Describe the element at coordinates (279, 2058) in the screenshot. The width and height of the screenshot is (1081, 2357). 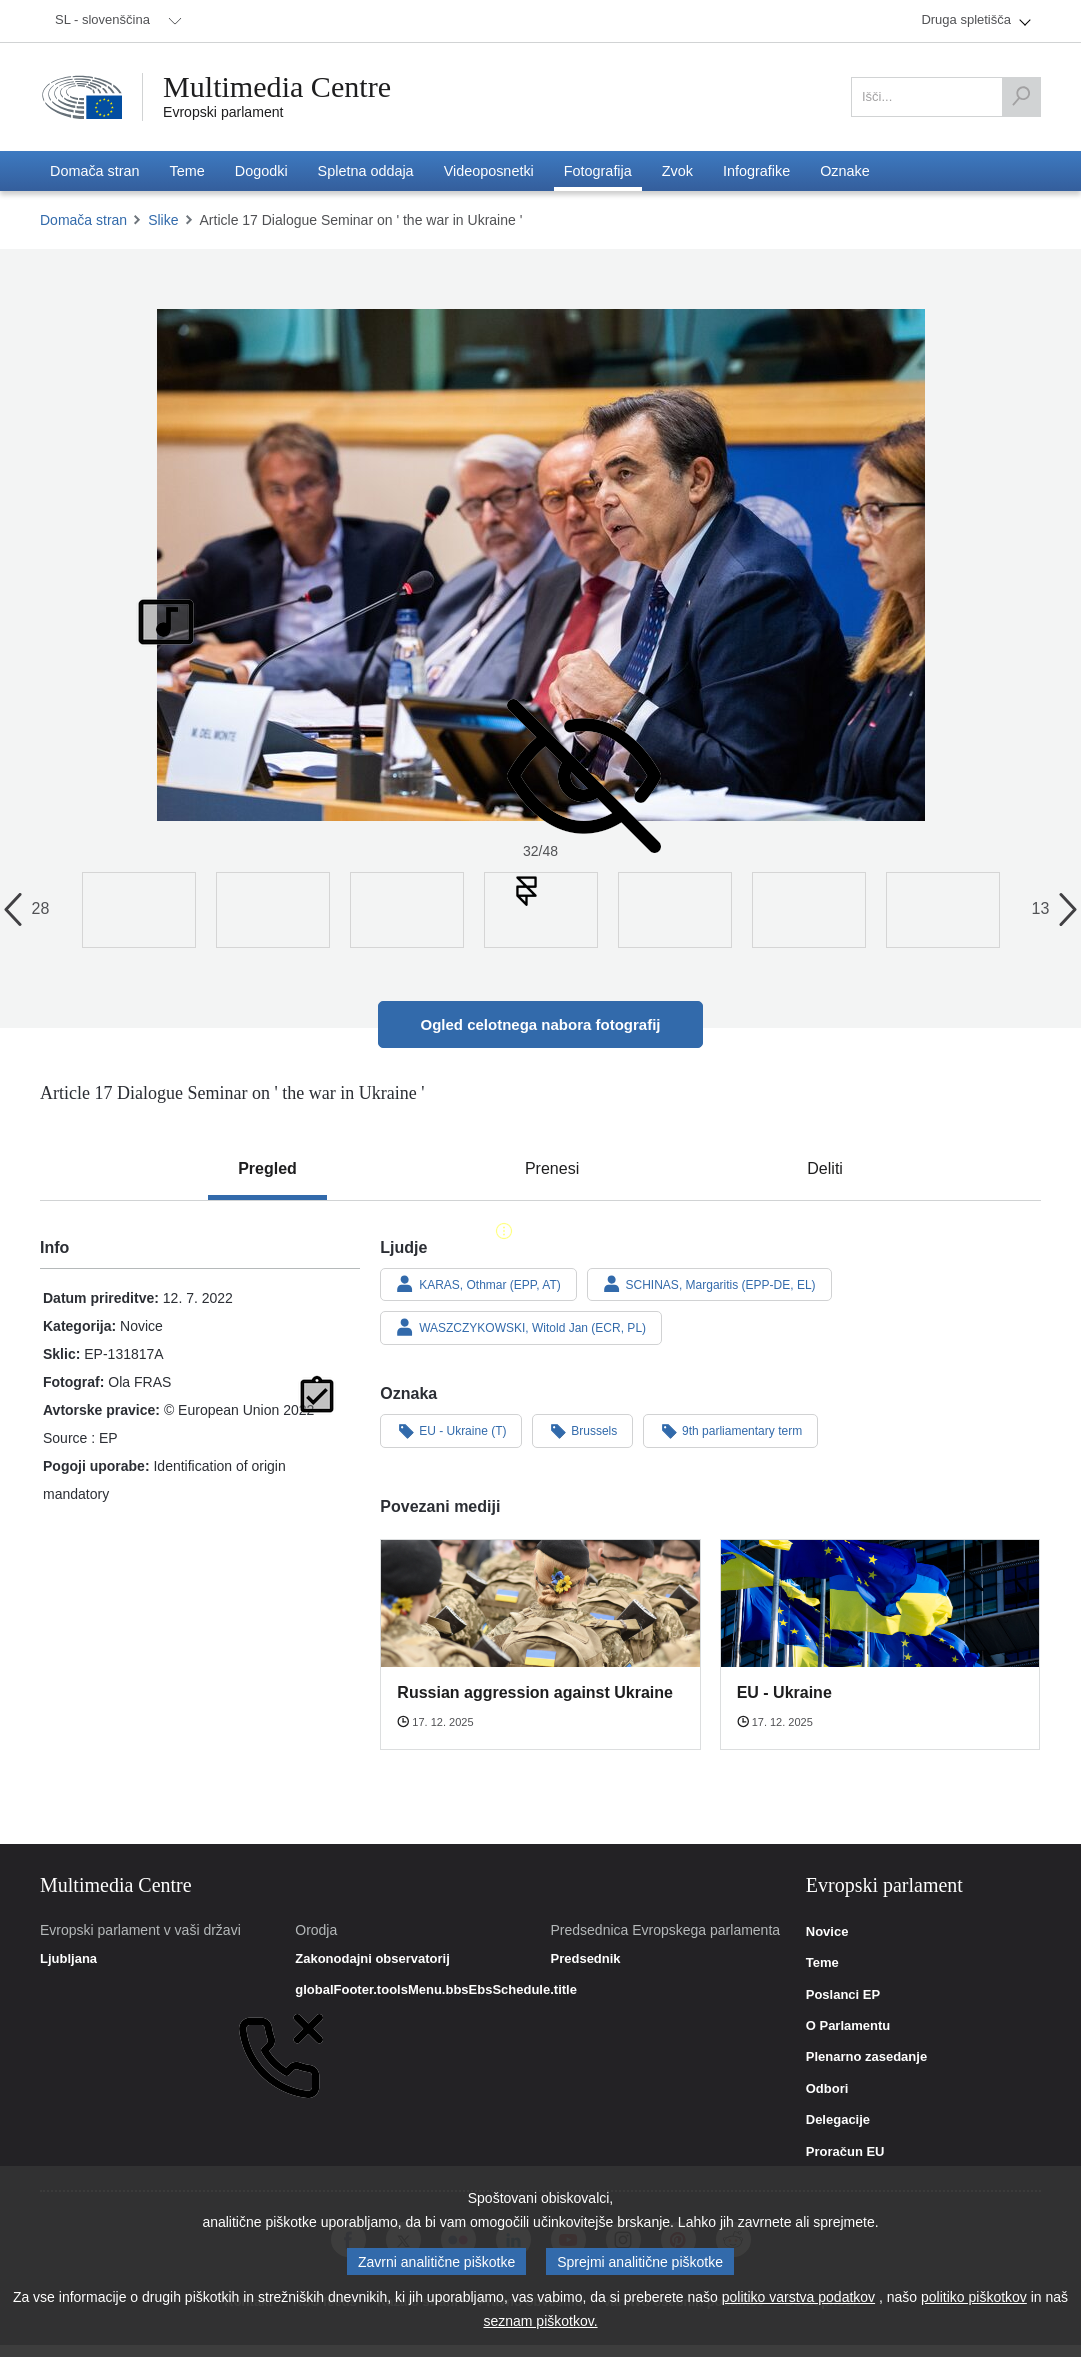
I see `indicates a missed phone call` at that location.